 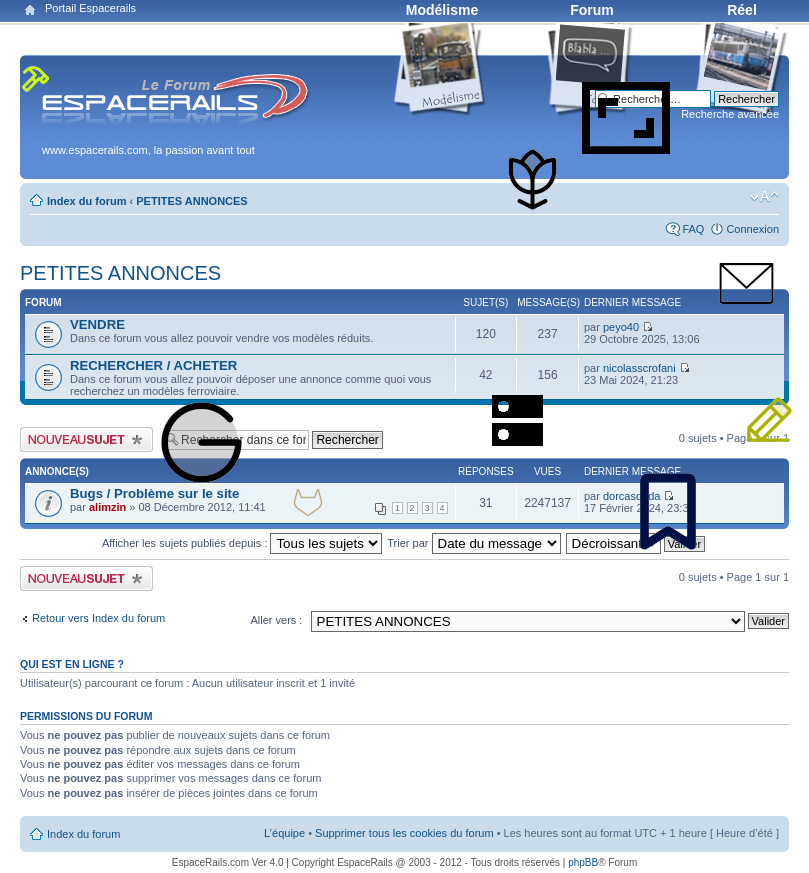 What do you see at coordinates (768, 420) in the screenshot?
I see `edit text or content` at bounding box center [768, 420].